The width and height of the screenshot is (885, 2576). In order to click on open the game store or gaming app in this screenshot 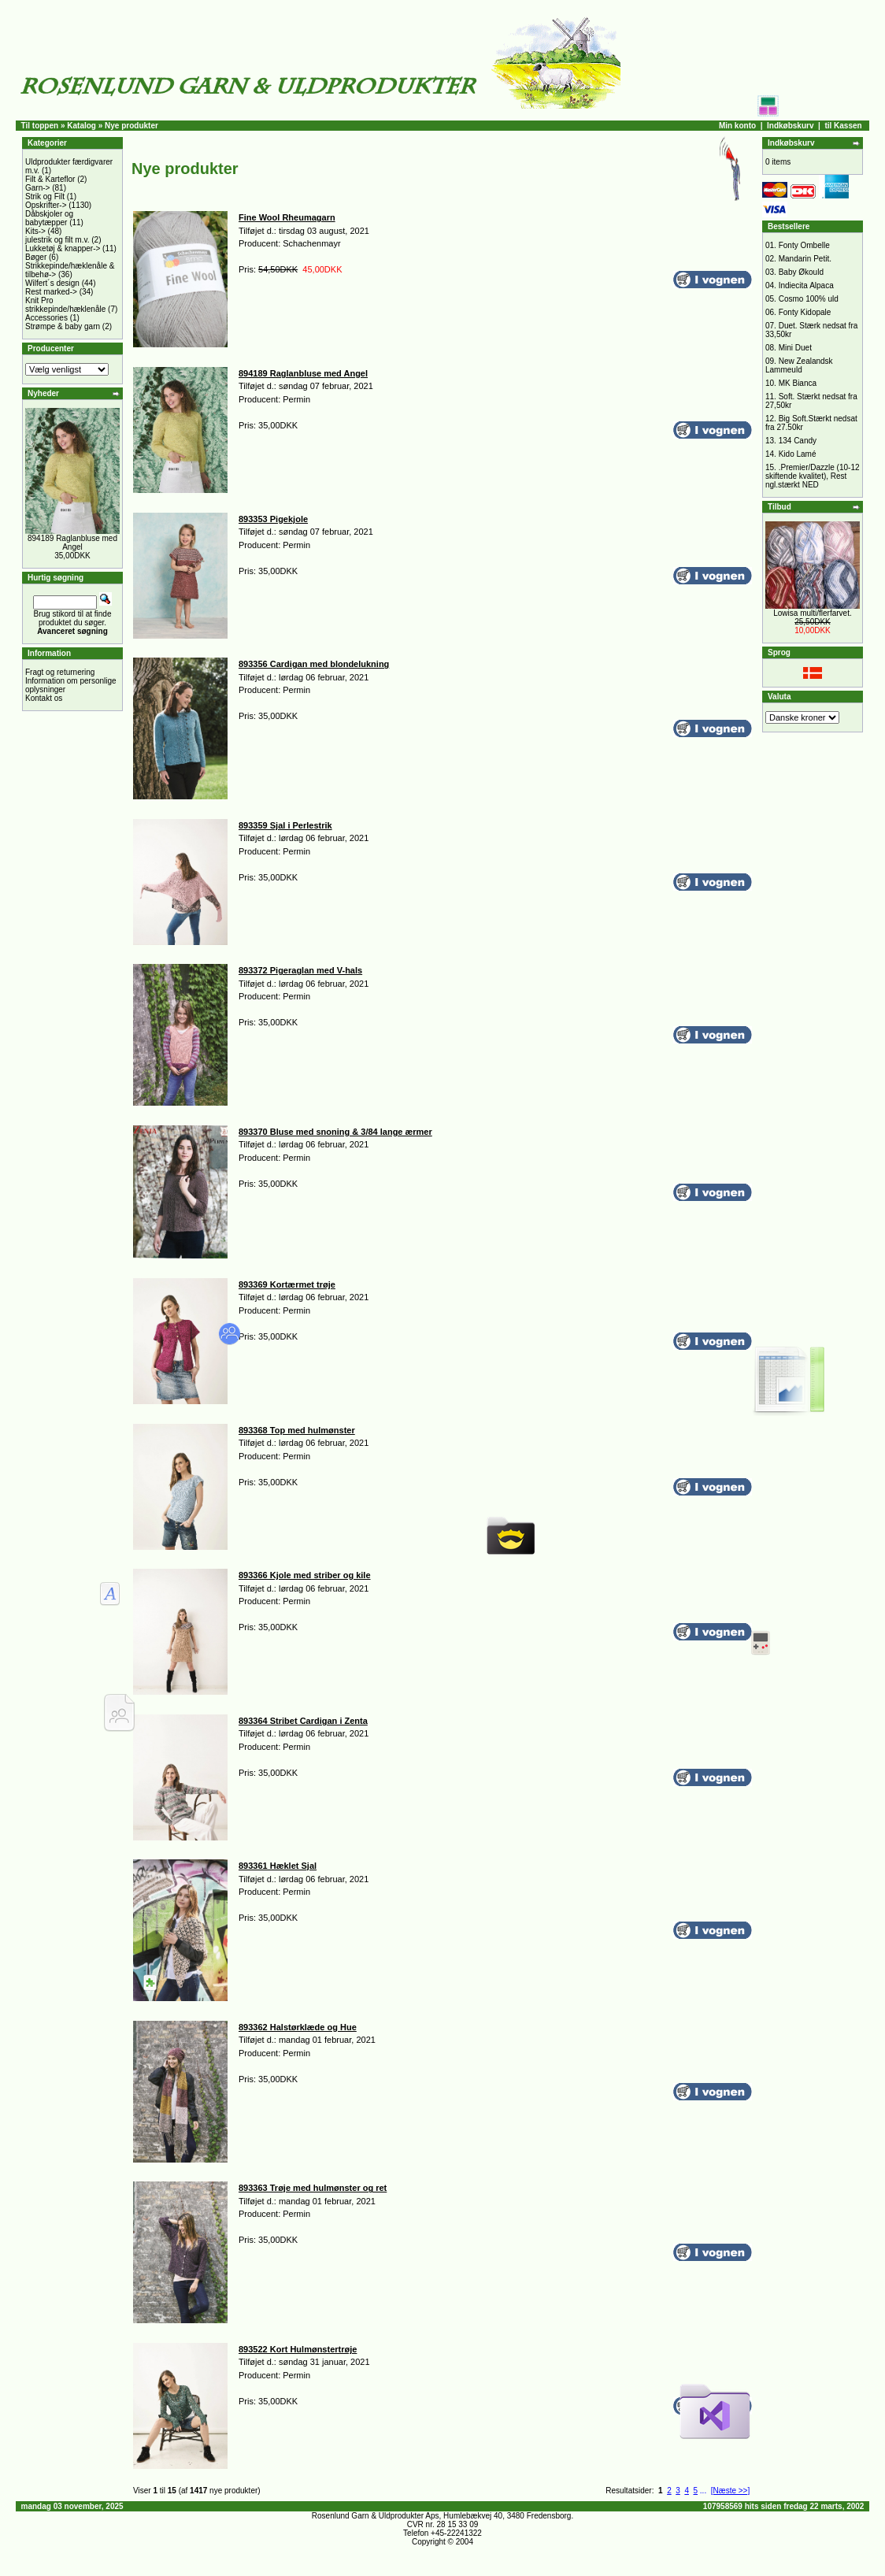, I will do `click(761, 1643)`.